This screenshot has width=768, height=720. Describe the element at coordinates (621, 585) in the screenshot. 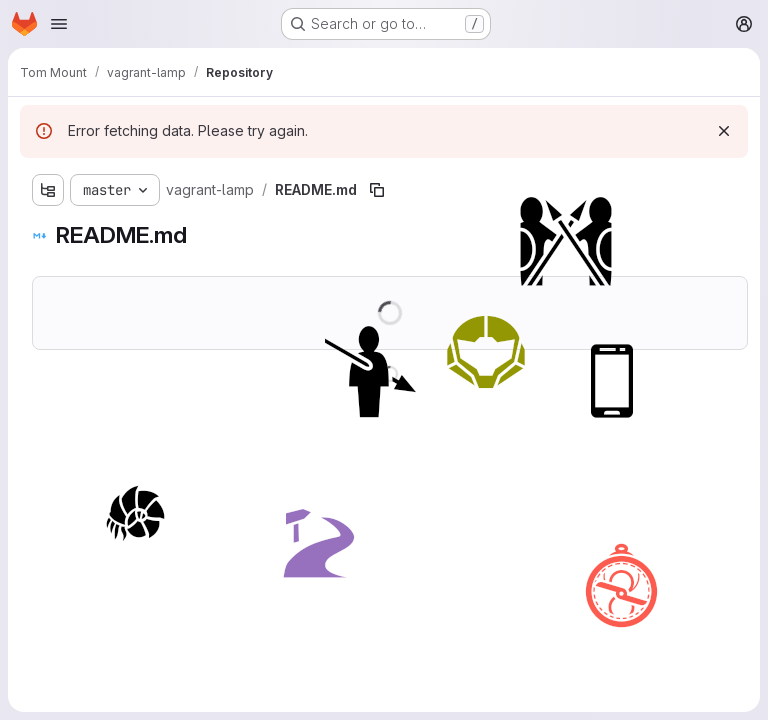

I see `navigate to astronomy or celestial tools` at that location.